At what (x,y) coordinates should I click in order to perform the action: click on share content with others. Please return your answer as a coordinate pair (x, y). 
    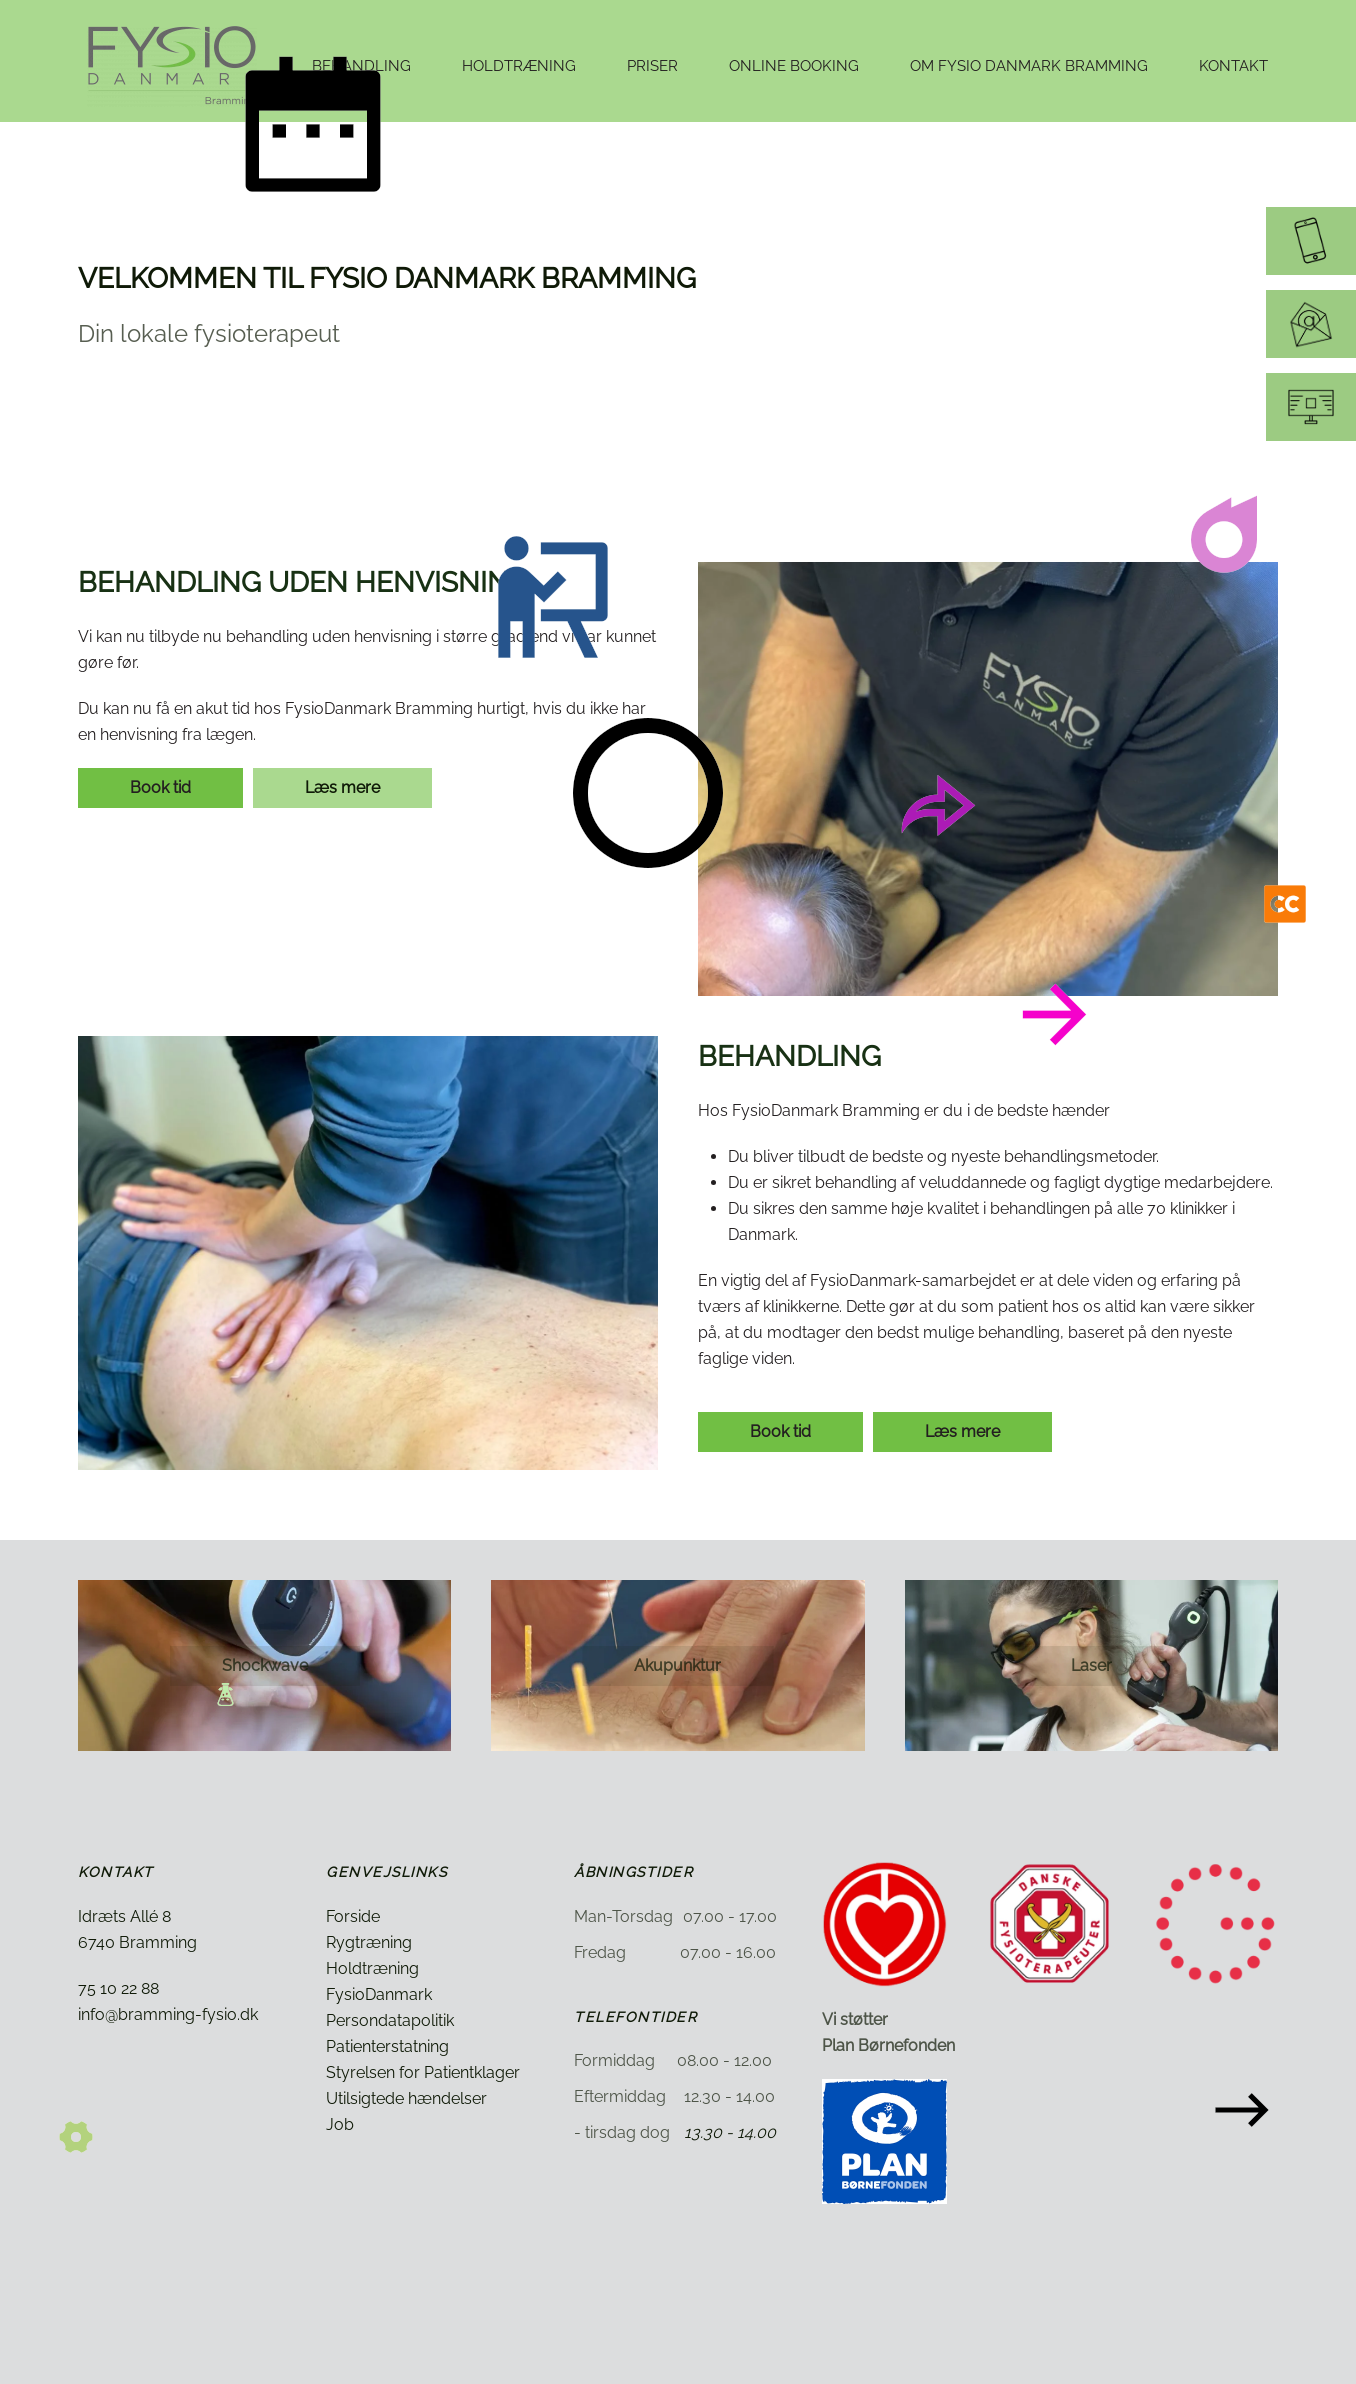
    Looking at the image, I should click on (934, 809).